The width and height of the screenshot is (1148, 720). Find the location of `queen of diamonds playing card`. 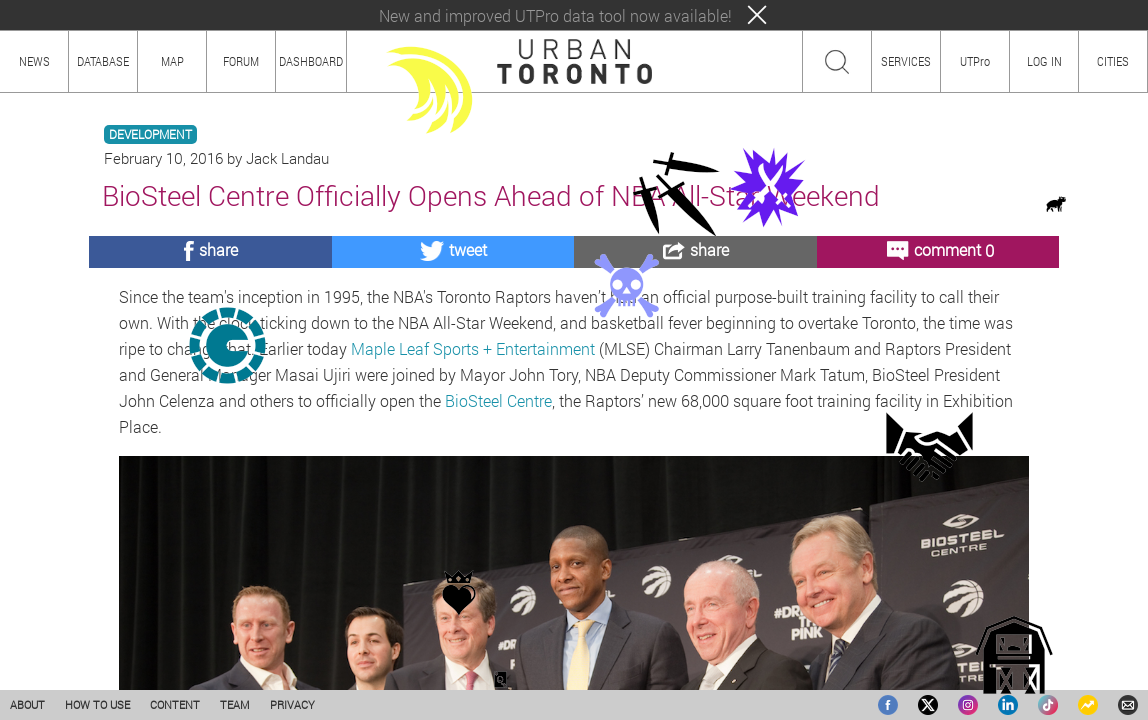

queen of diamonds playing card is located at coordinates (500, 679).